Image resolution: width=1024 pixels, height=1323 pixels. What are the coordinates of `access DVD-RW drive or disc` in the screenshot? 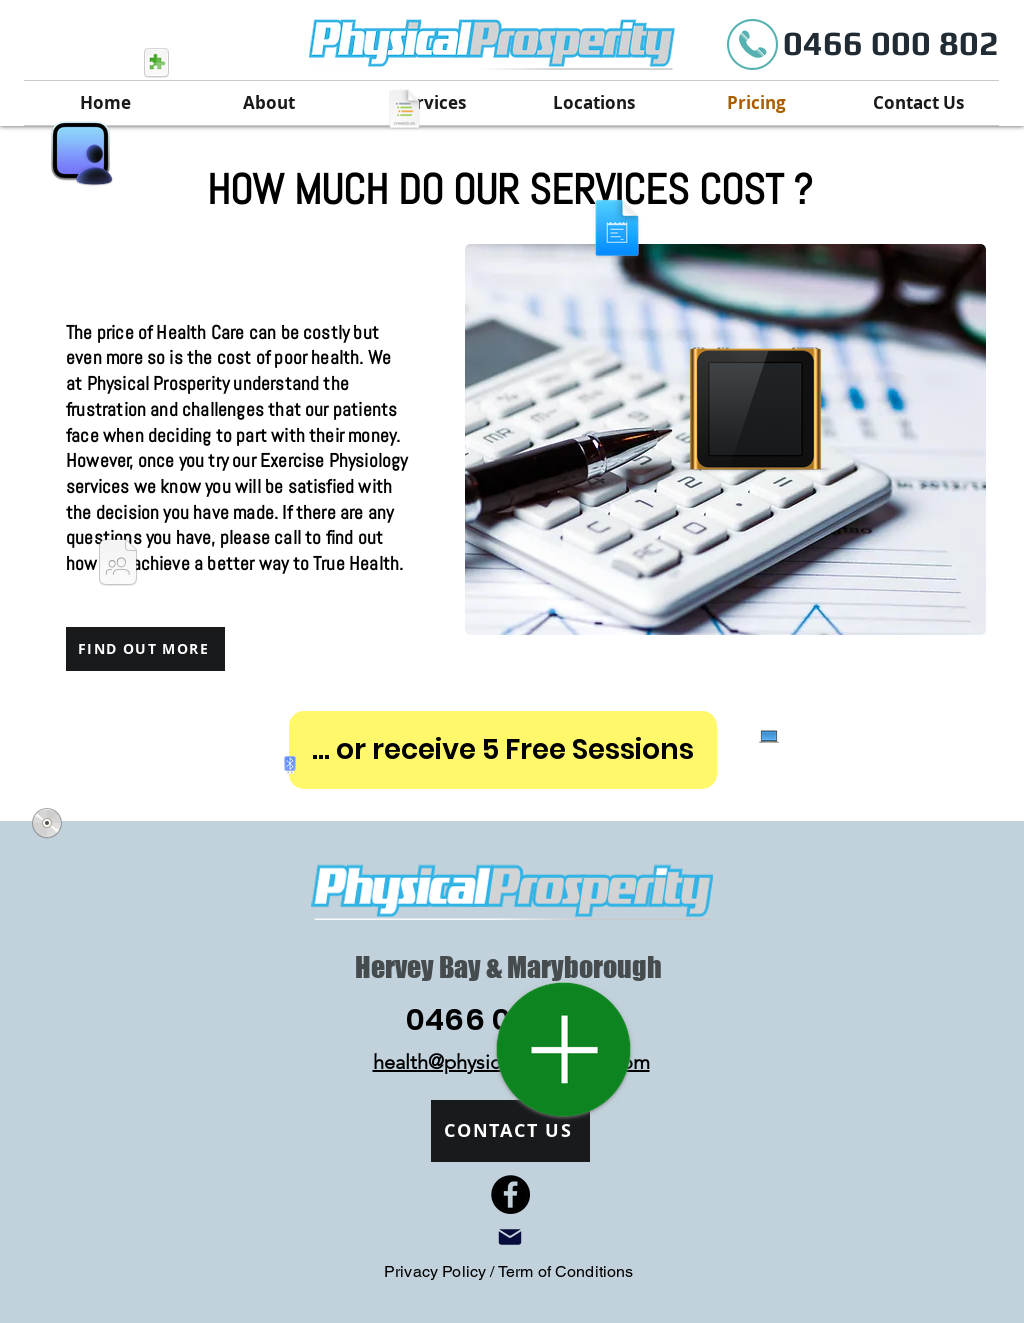 It's located at (47, 823).